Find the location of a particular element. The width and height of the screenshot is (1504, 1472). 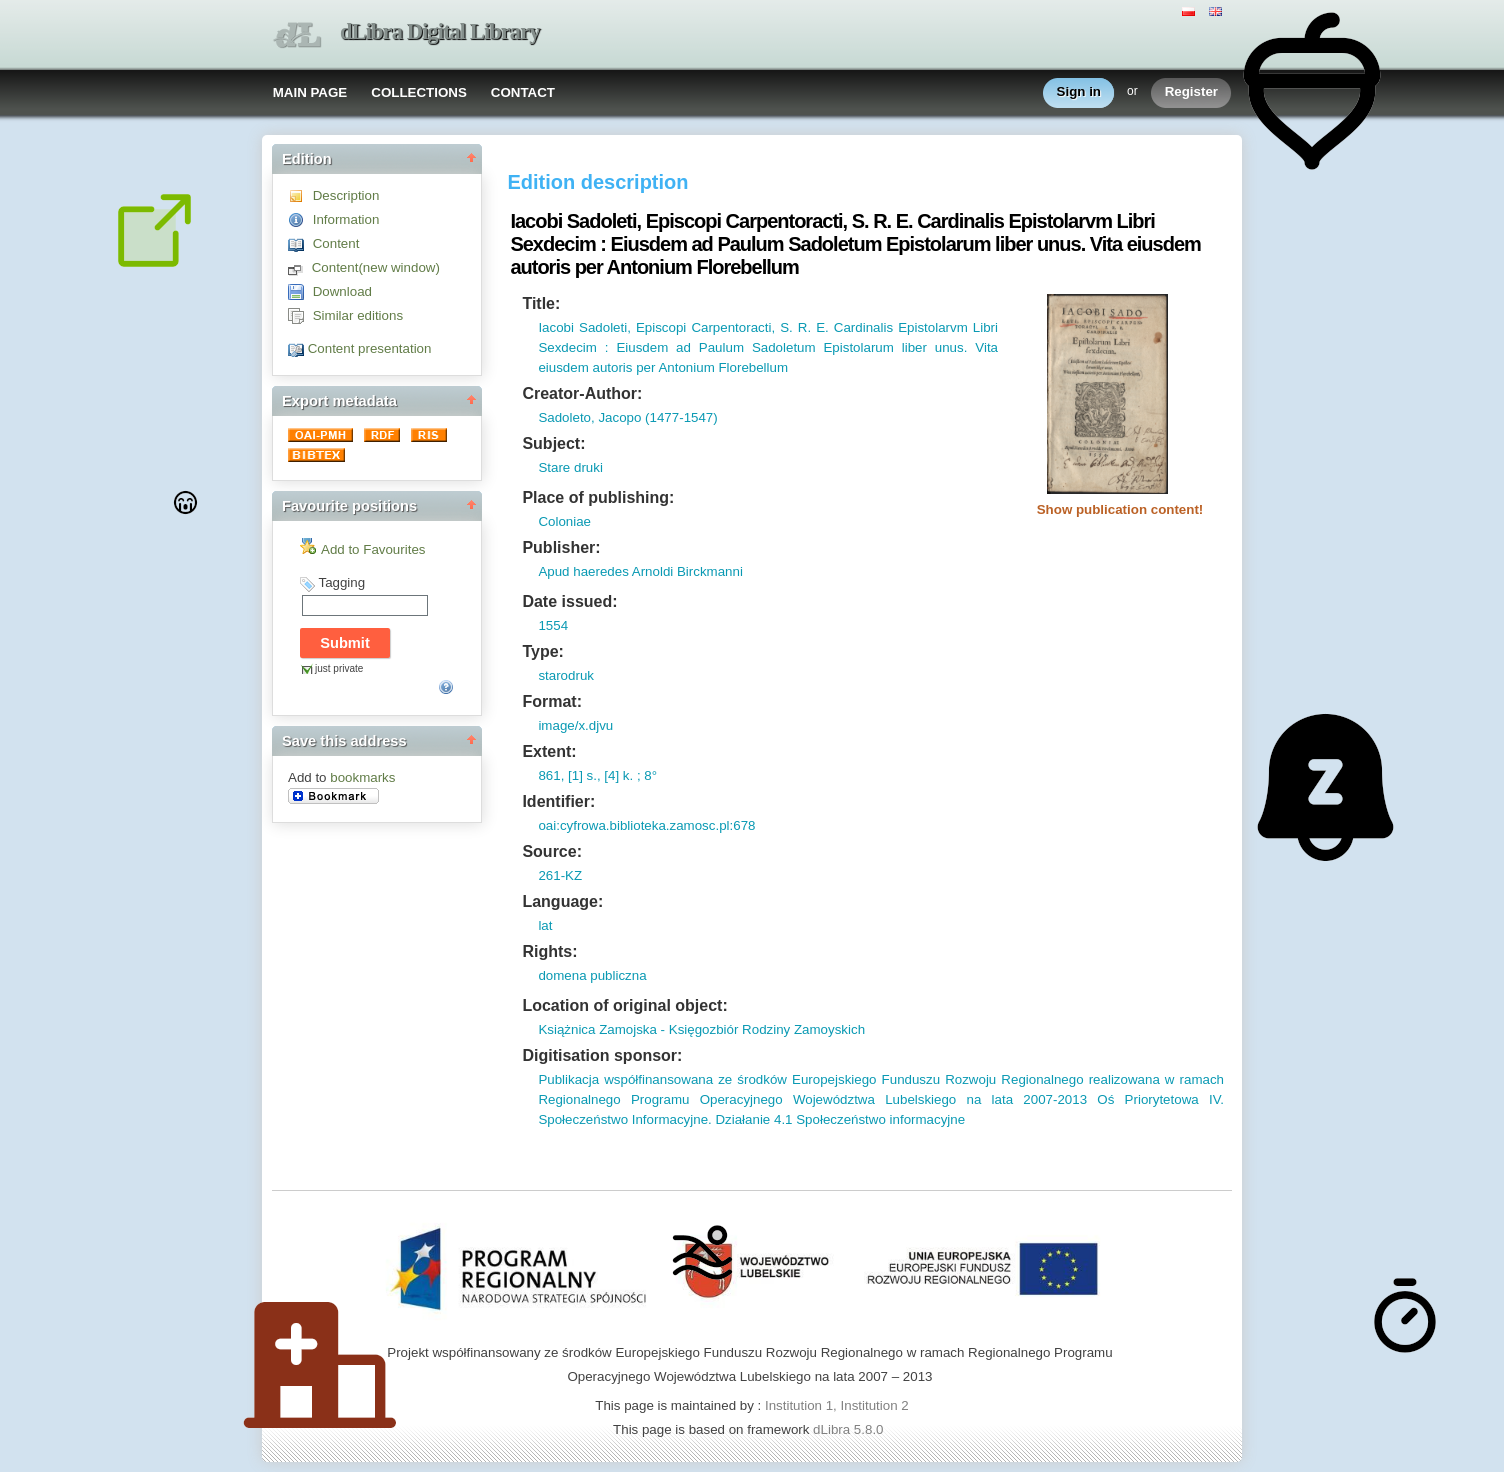

indicates swimming pool or aquatic facilities nearby is located at coordinates (702, 1252).